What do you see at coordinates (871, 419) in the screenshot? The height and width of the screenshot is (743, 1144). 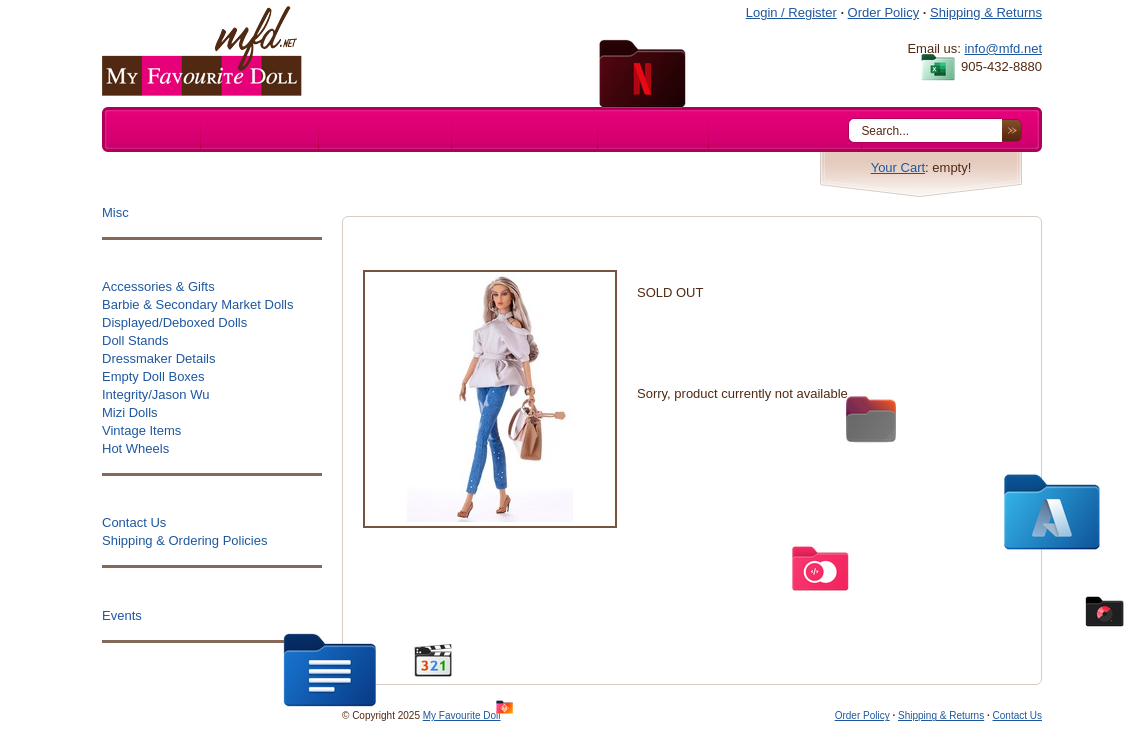 I see `folder ready to accept dragged files` at bounding box center [871, 419].